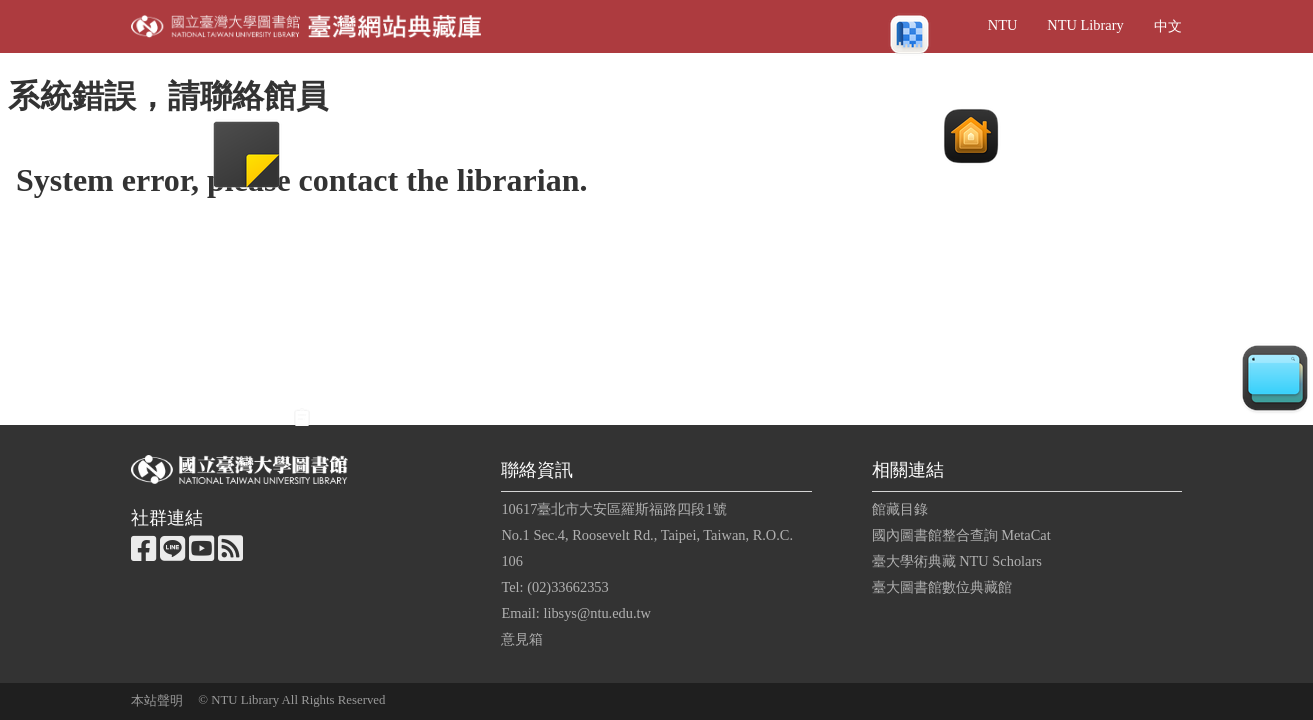 This screenshot has width=1313, height=720. I want to click on open sticky notes app, so click(246, 154).